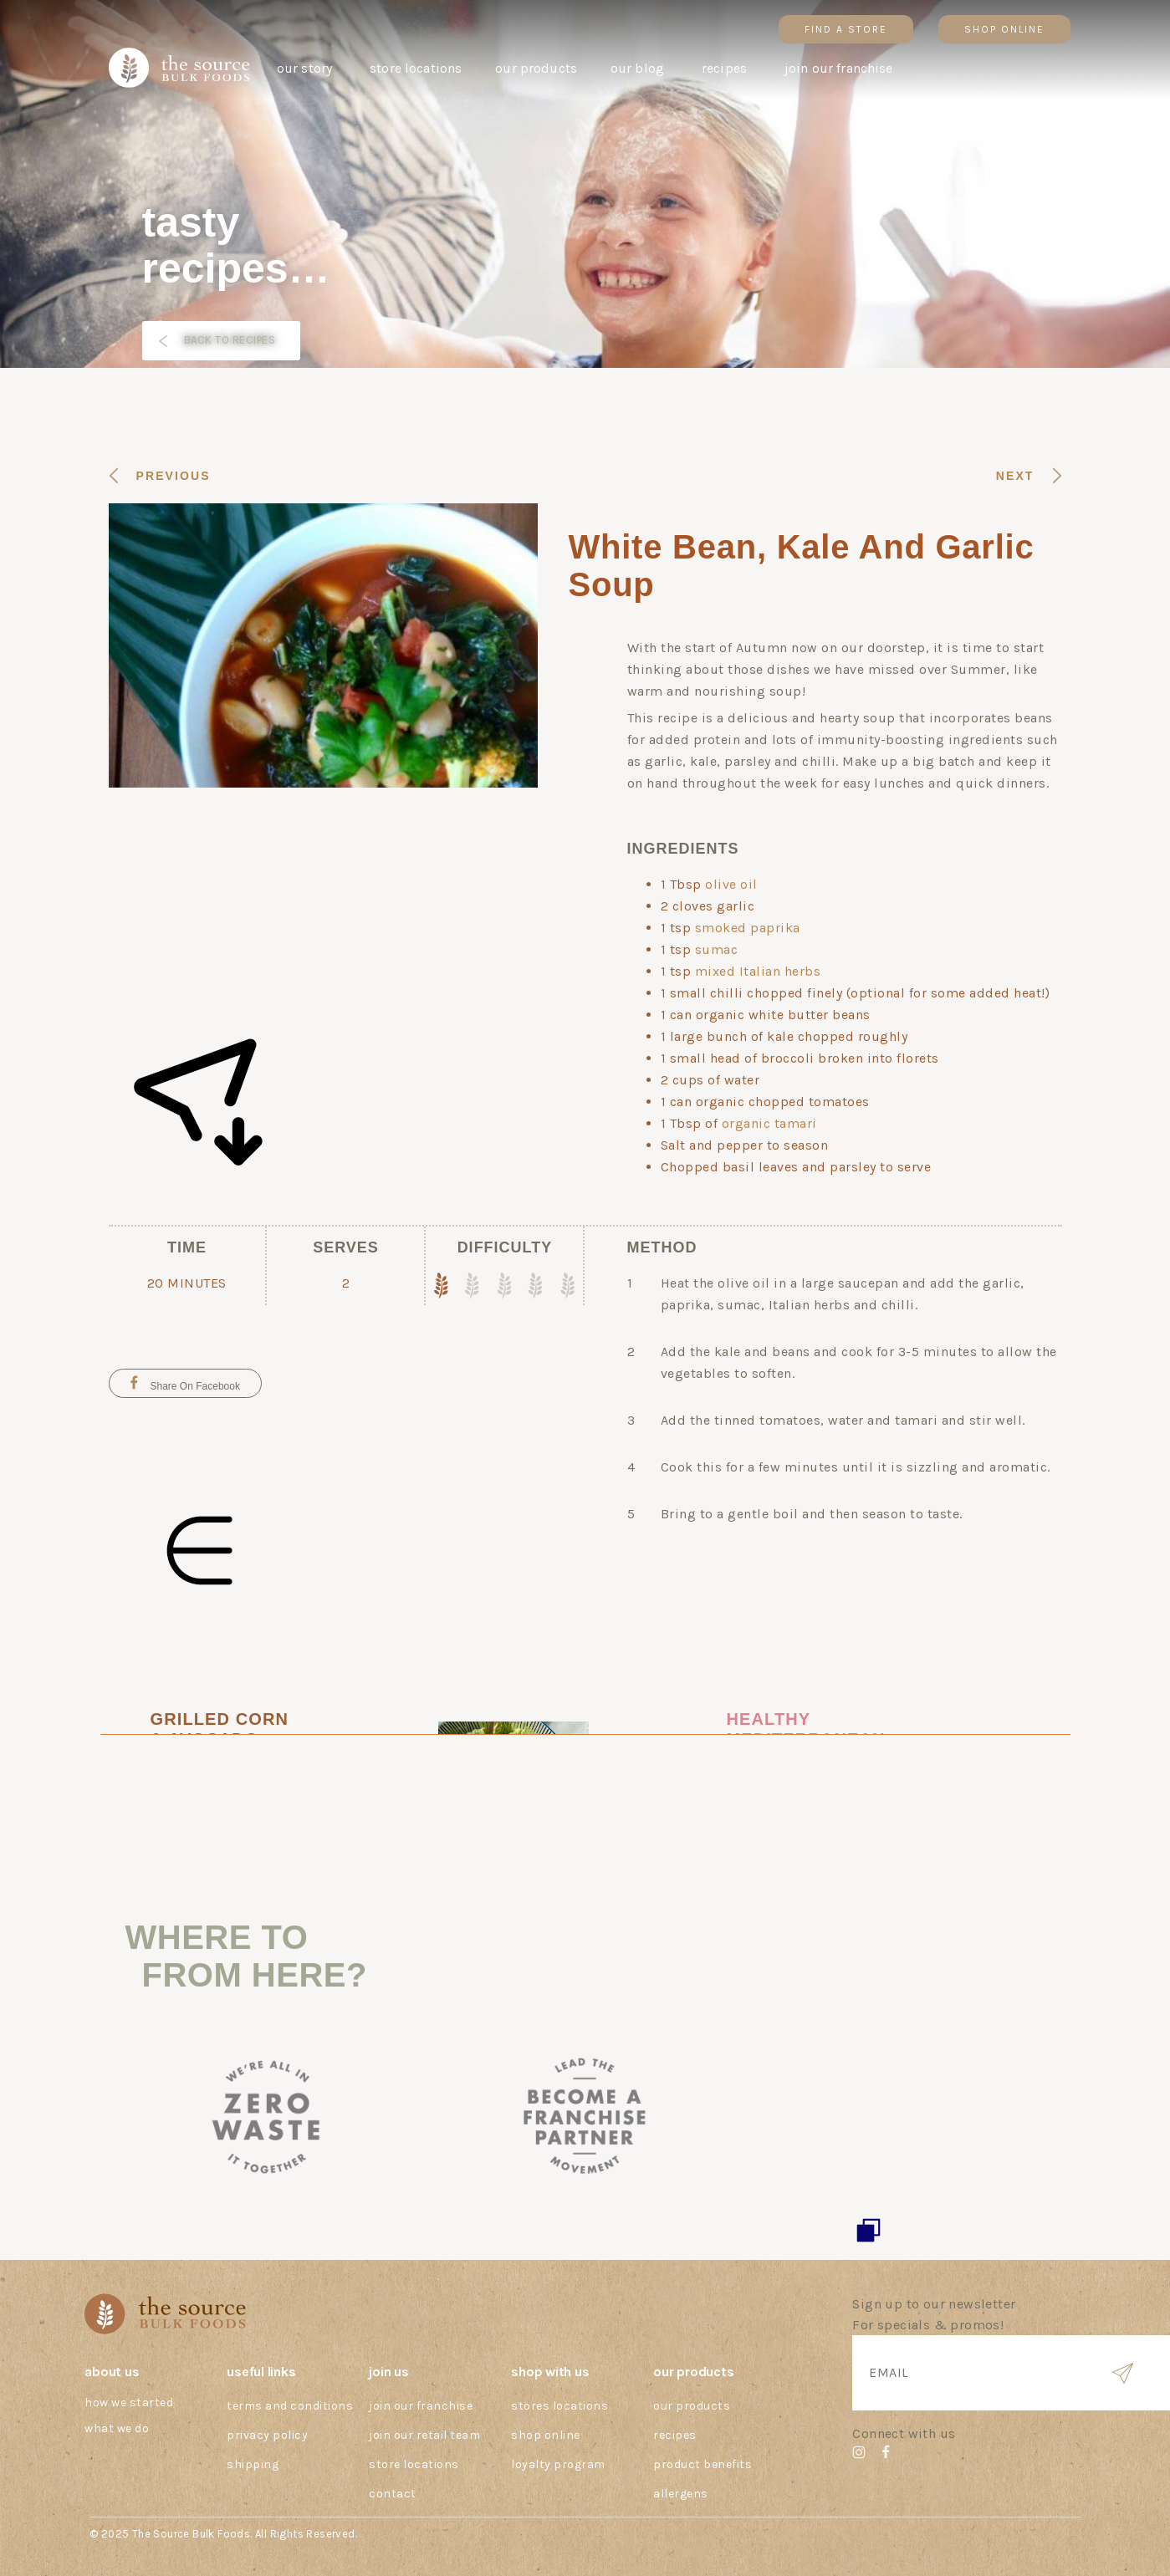  Describe the element at coordinates (196, 1099) in the screenshot. I see `download current location data` at that location.